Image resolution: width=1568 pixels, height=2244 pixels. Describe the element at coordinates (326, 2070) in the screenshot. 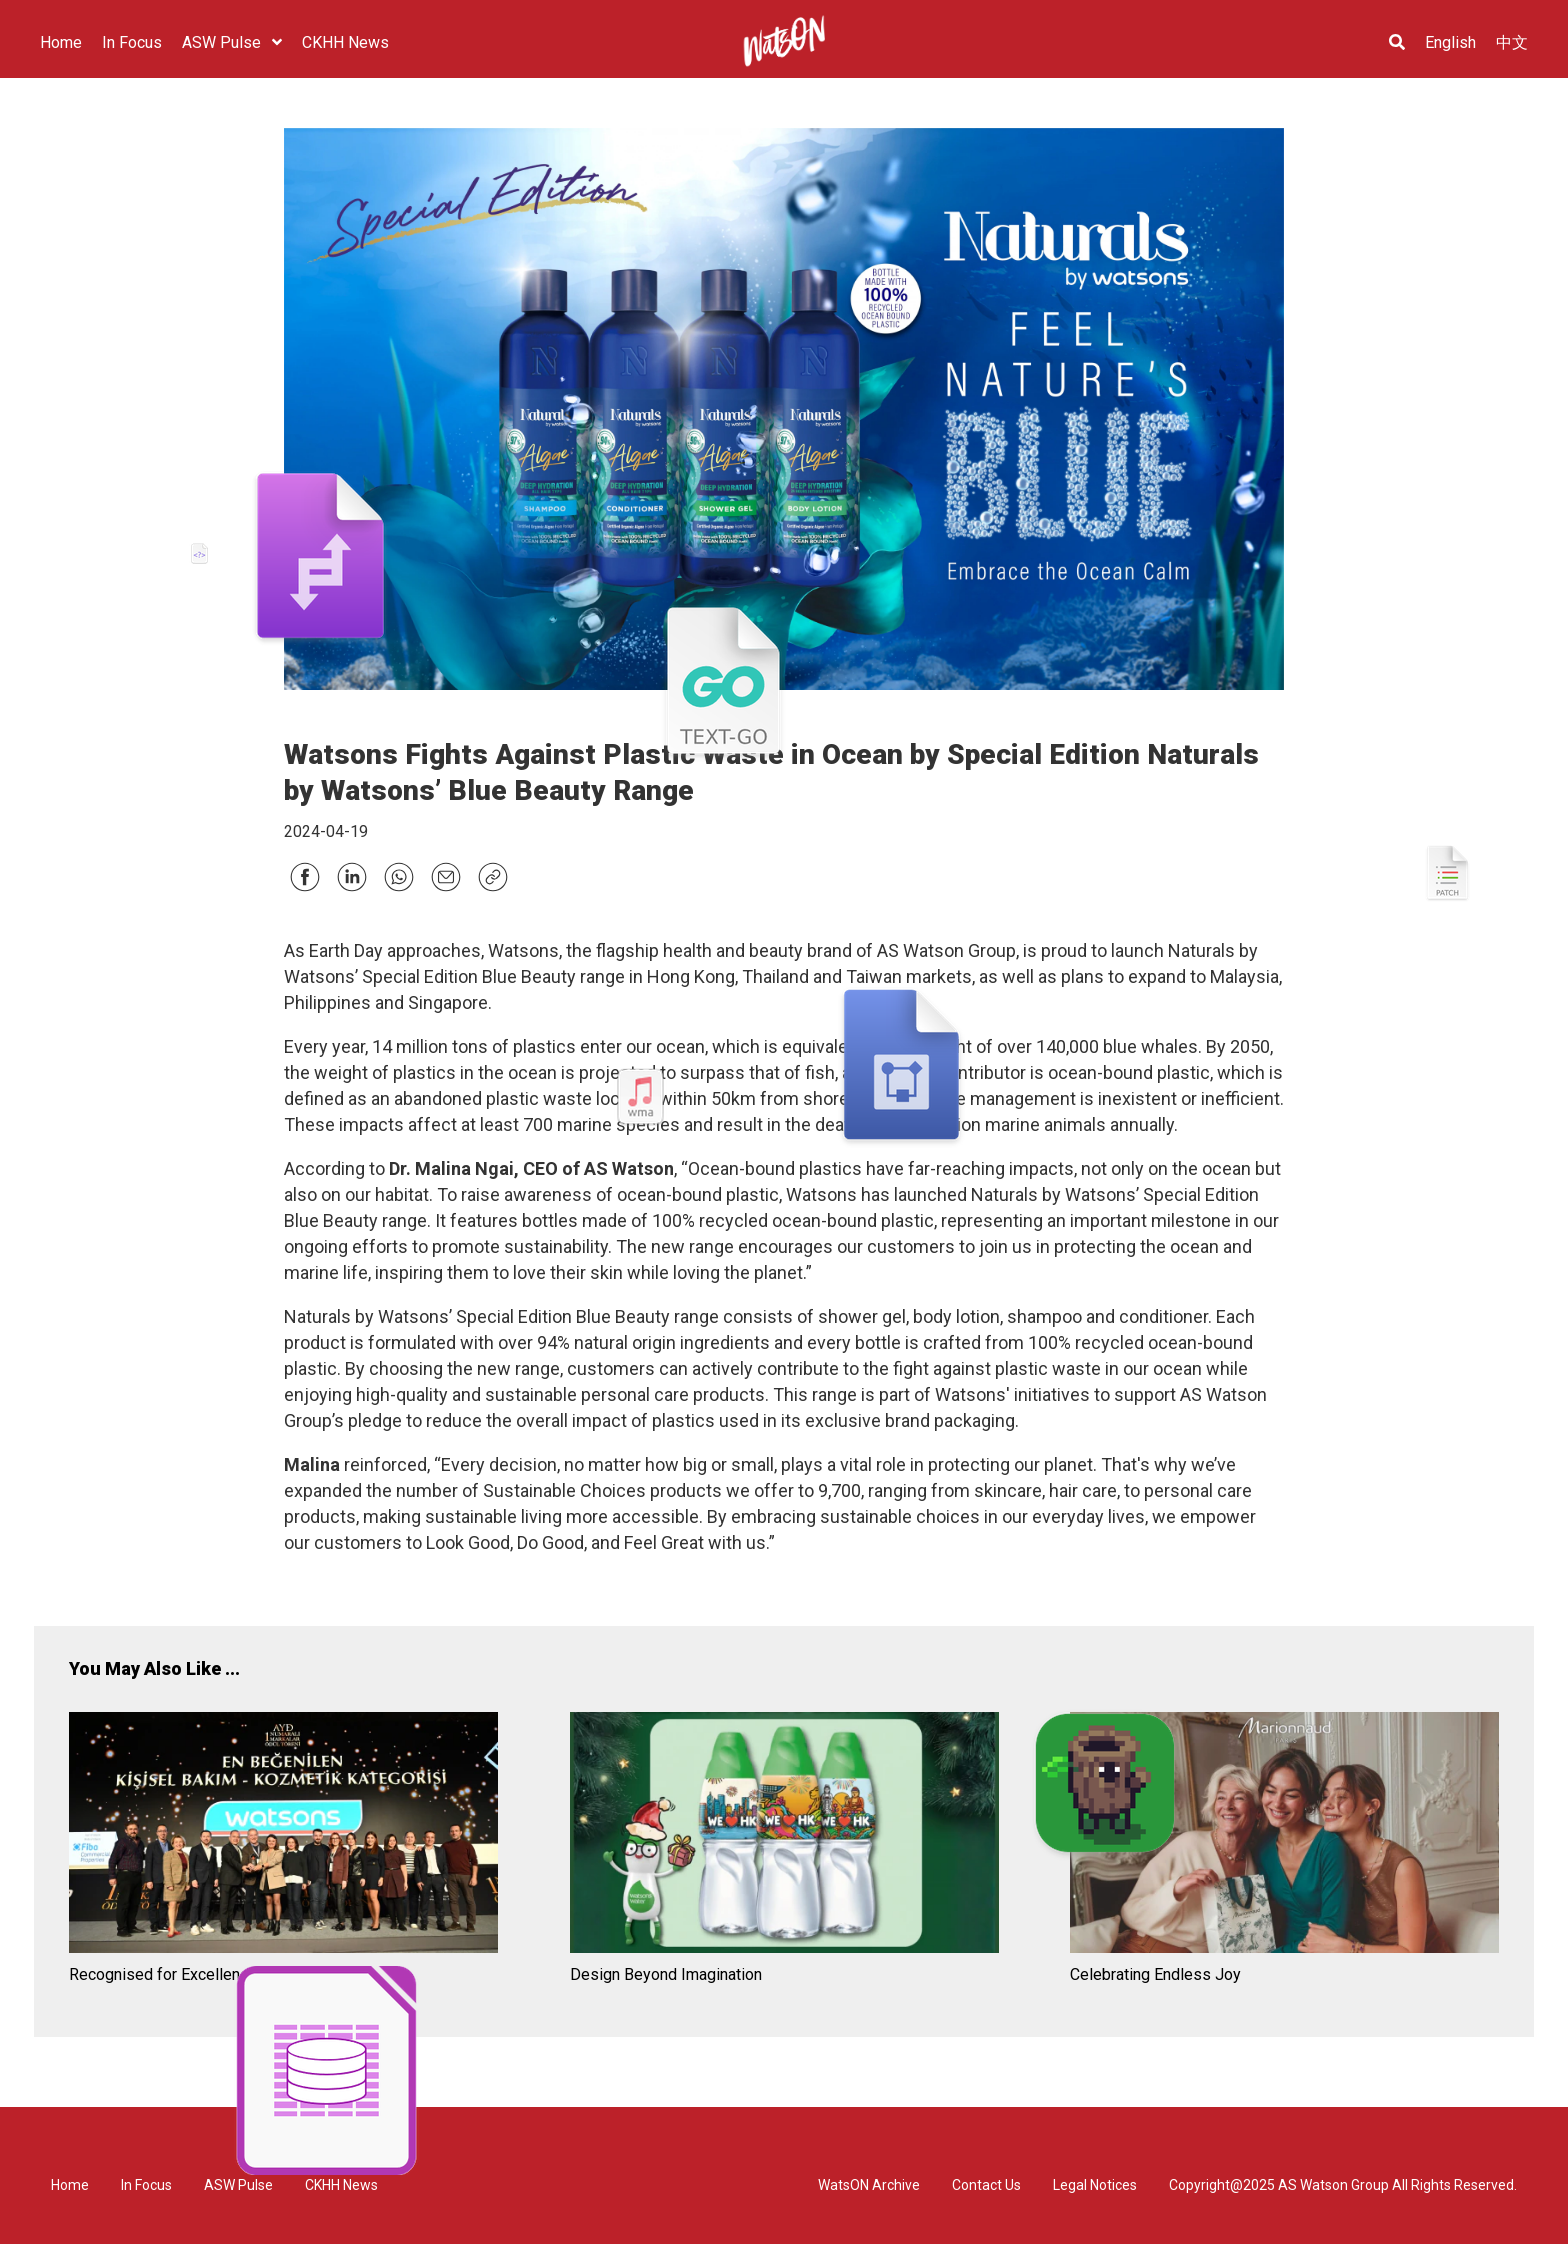

I see `open a libreoffice base database file` at that location.